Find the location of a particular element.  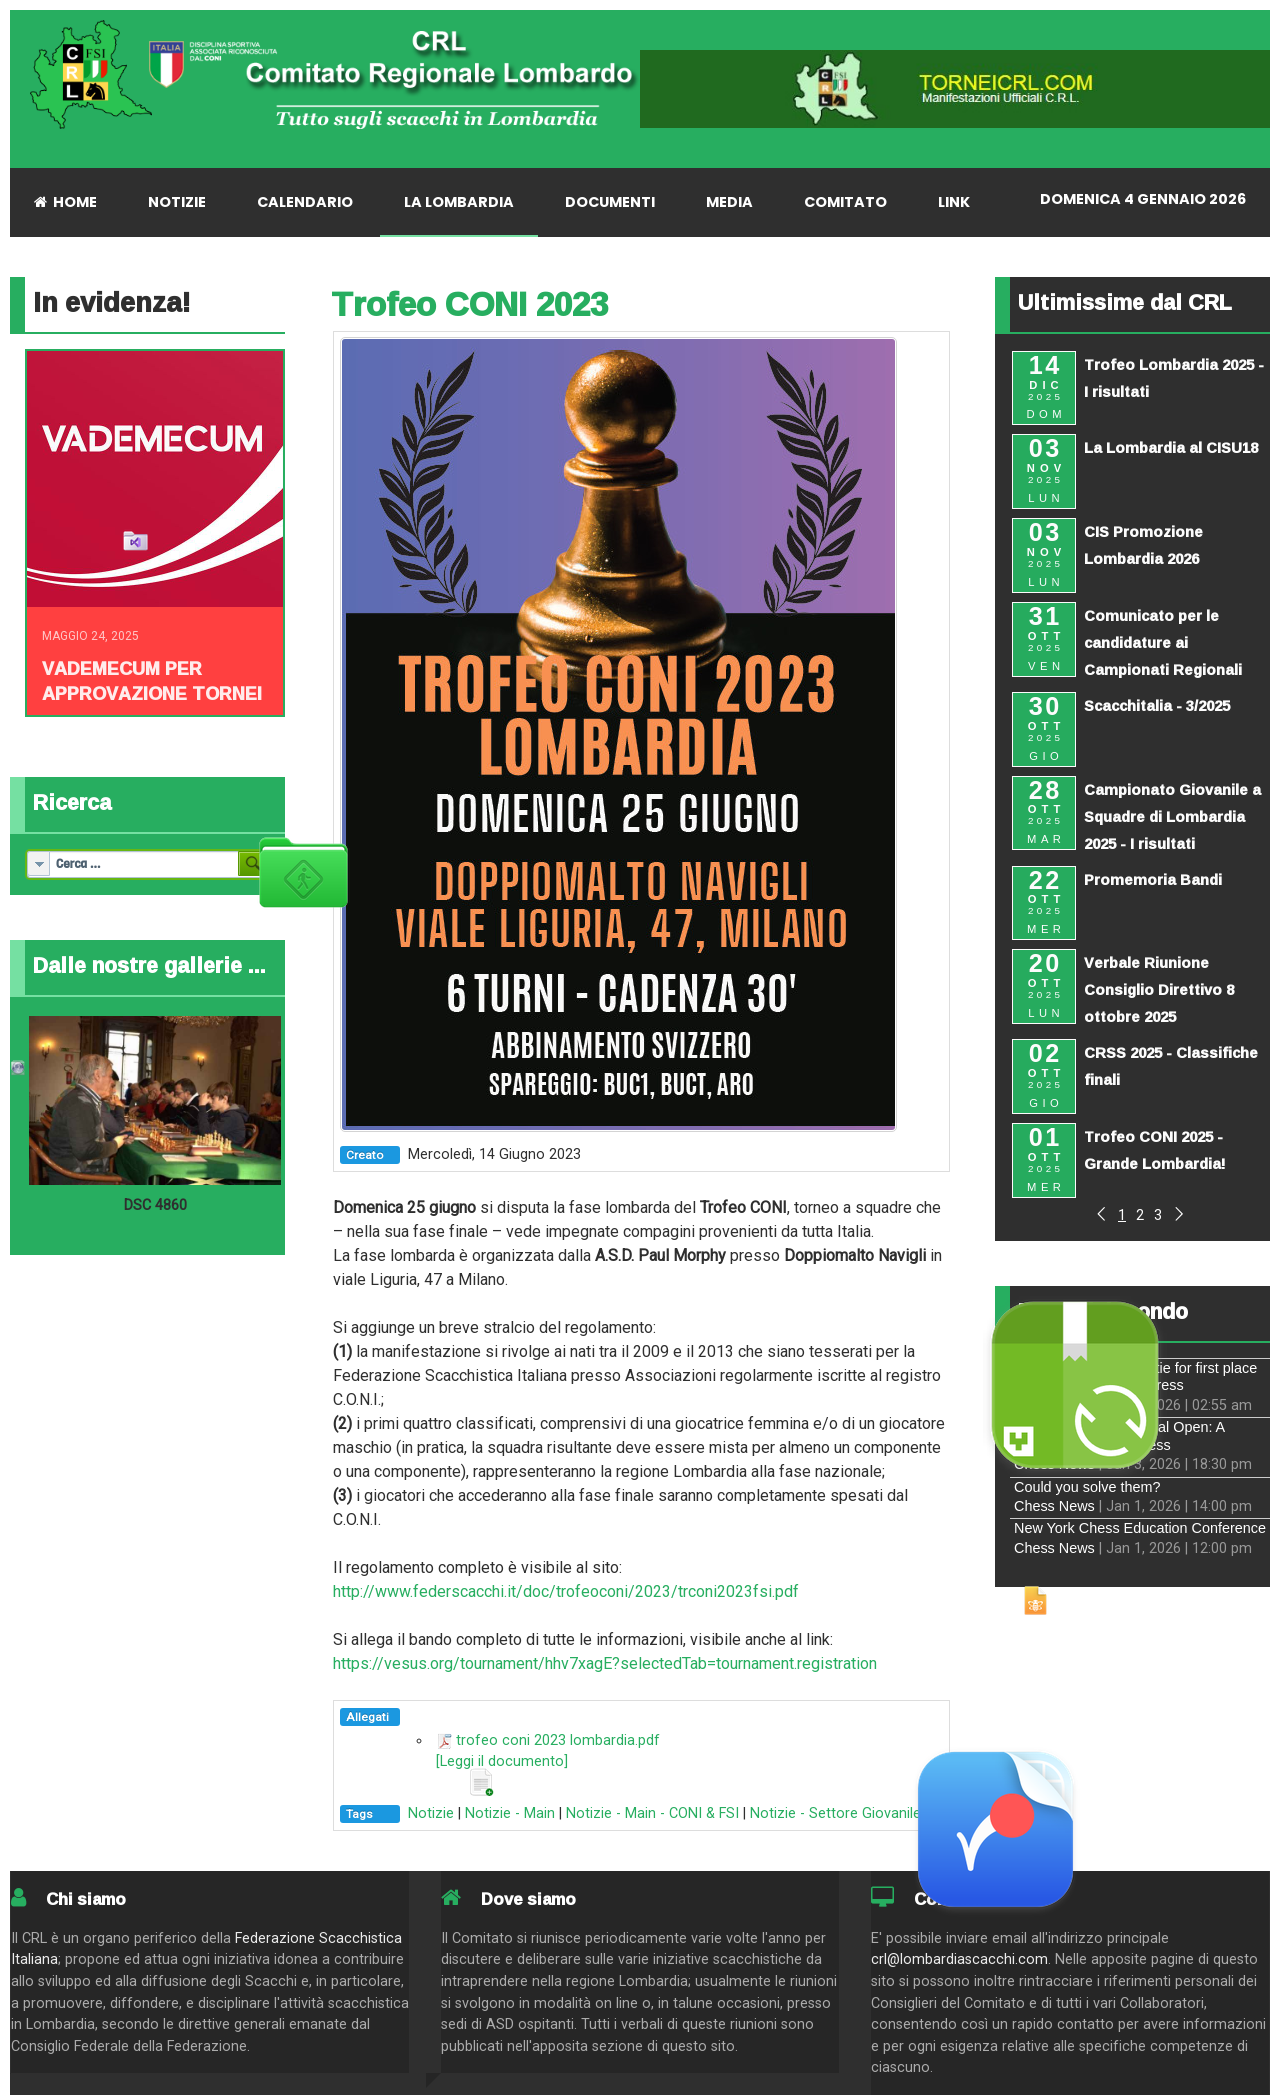

access public or shared folder is located at coordinates (303, 872).